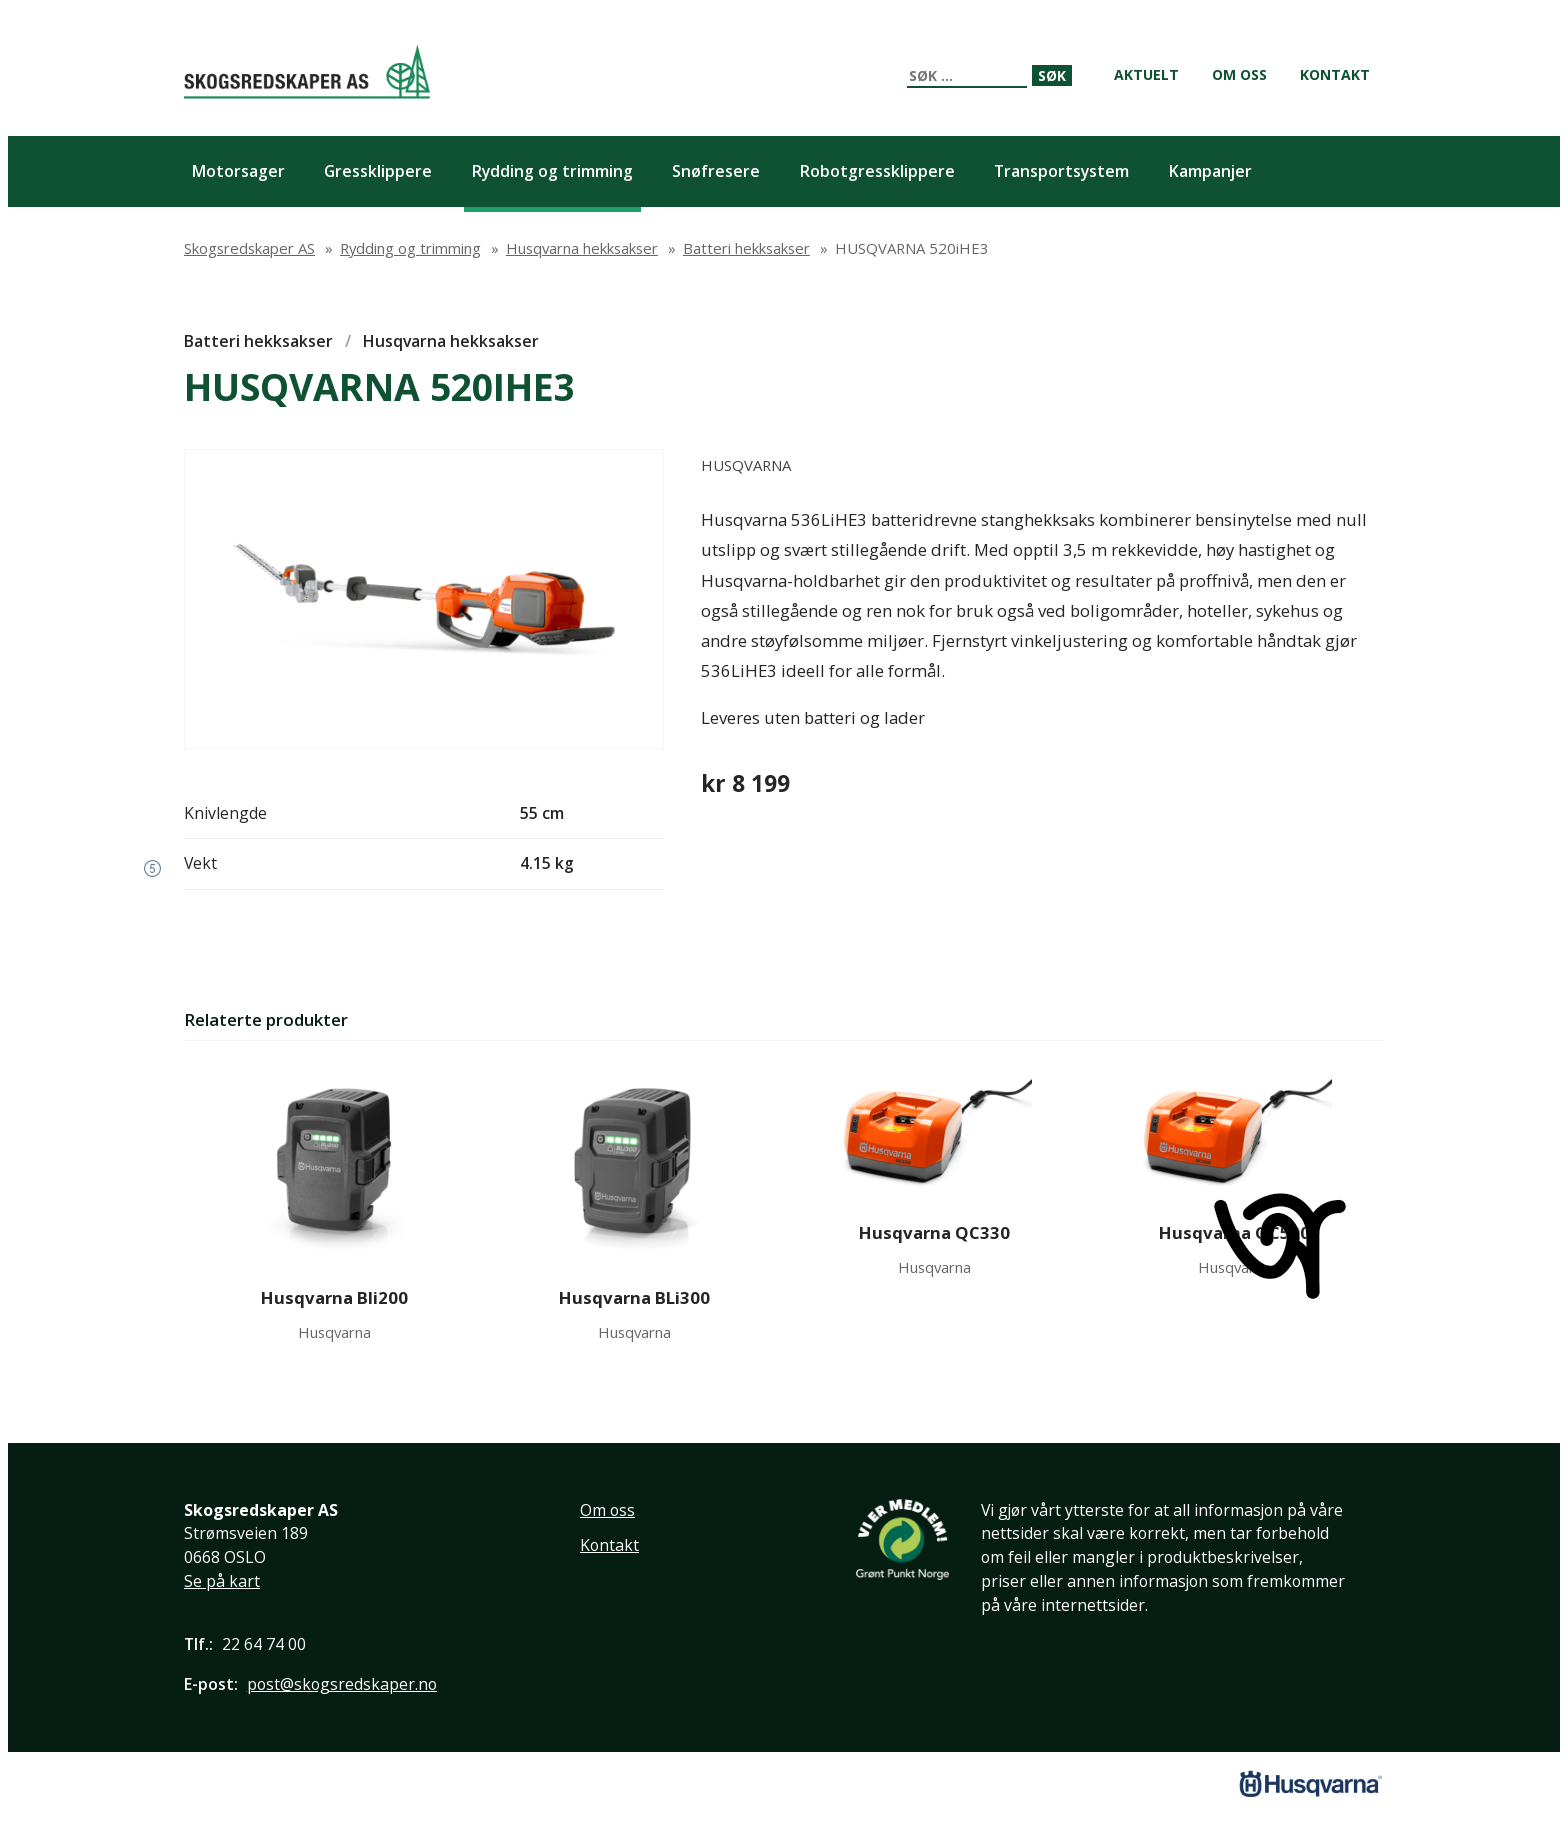 This screenshot has height=1824, width=1568. What do you see at coordinates (152, 868) in the screenshot?
I see `indicates step 5 in a numbered process` at bounding box center [152, 868].